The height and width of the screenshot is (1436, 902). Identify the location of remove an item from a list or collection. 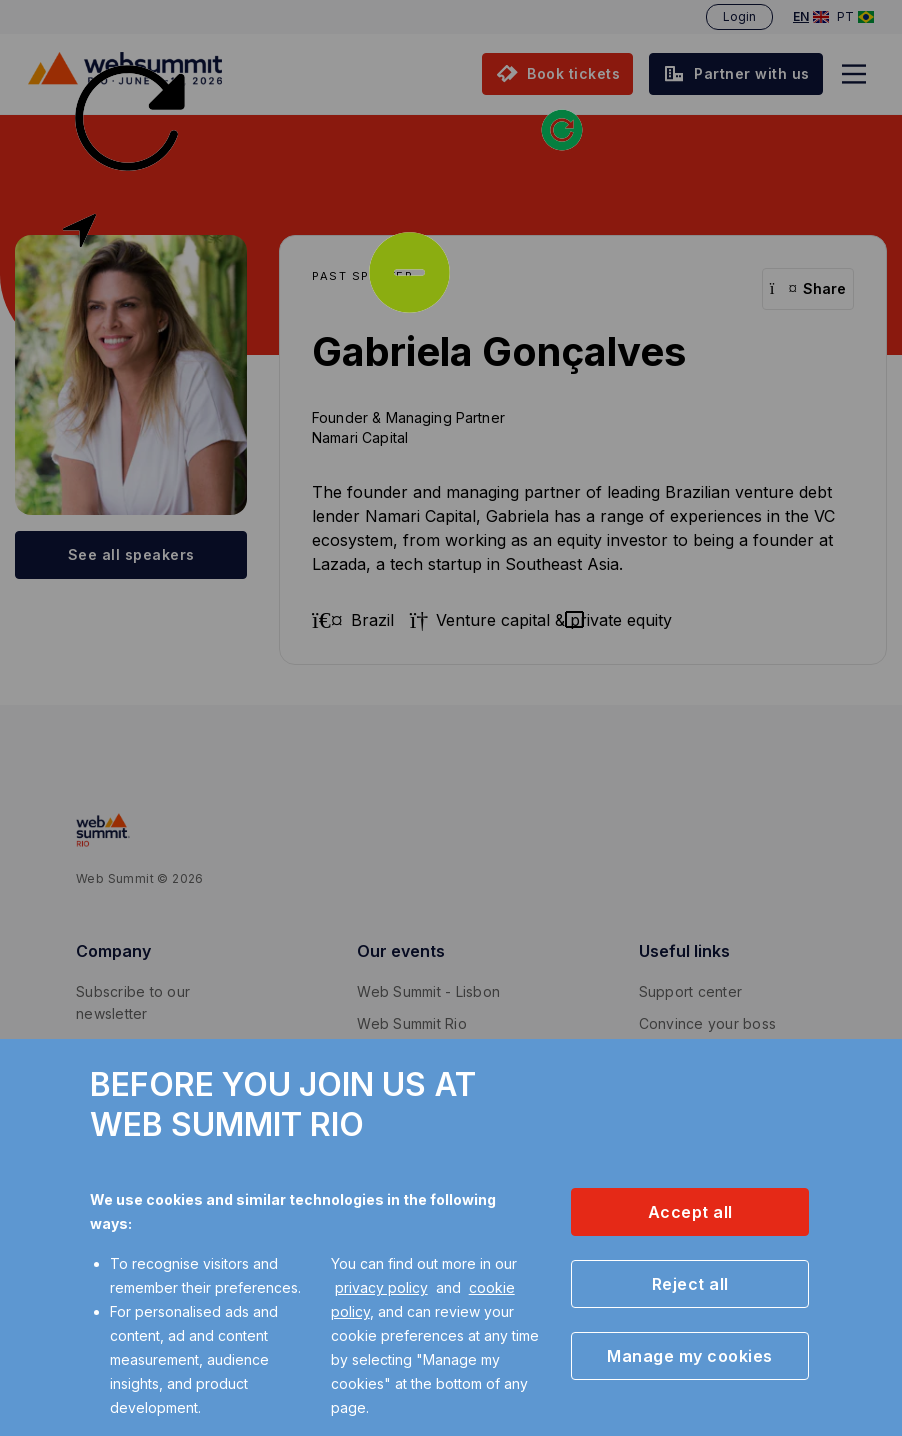
(409, 272).